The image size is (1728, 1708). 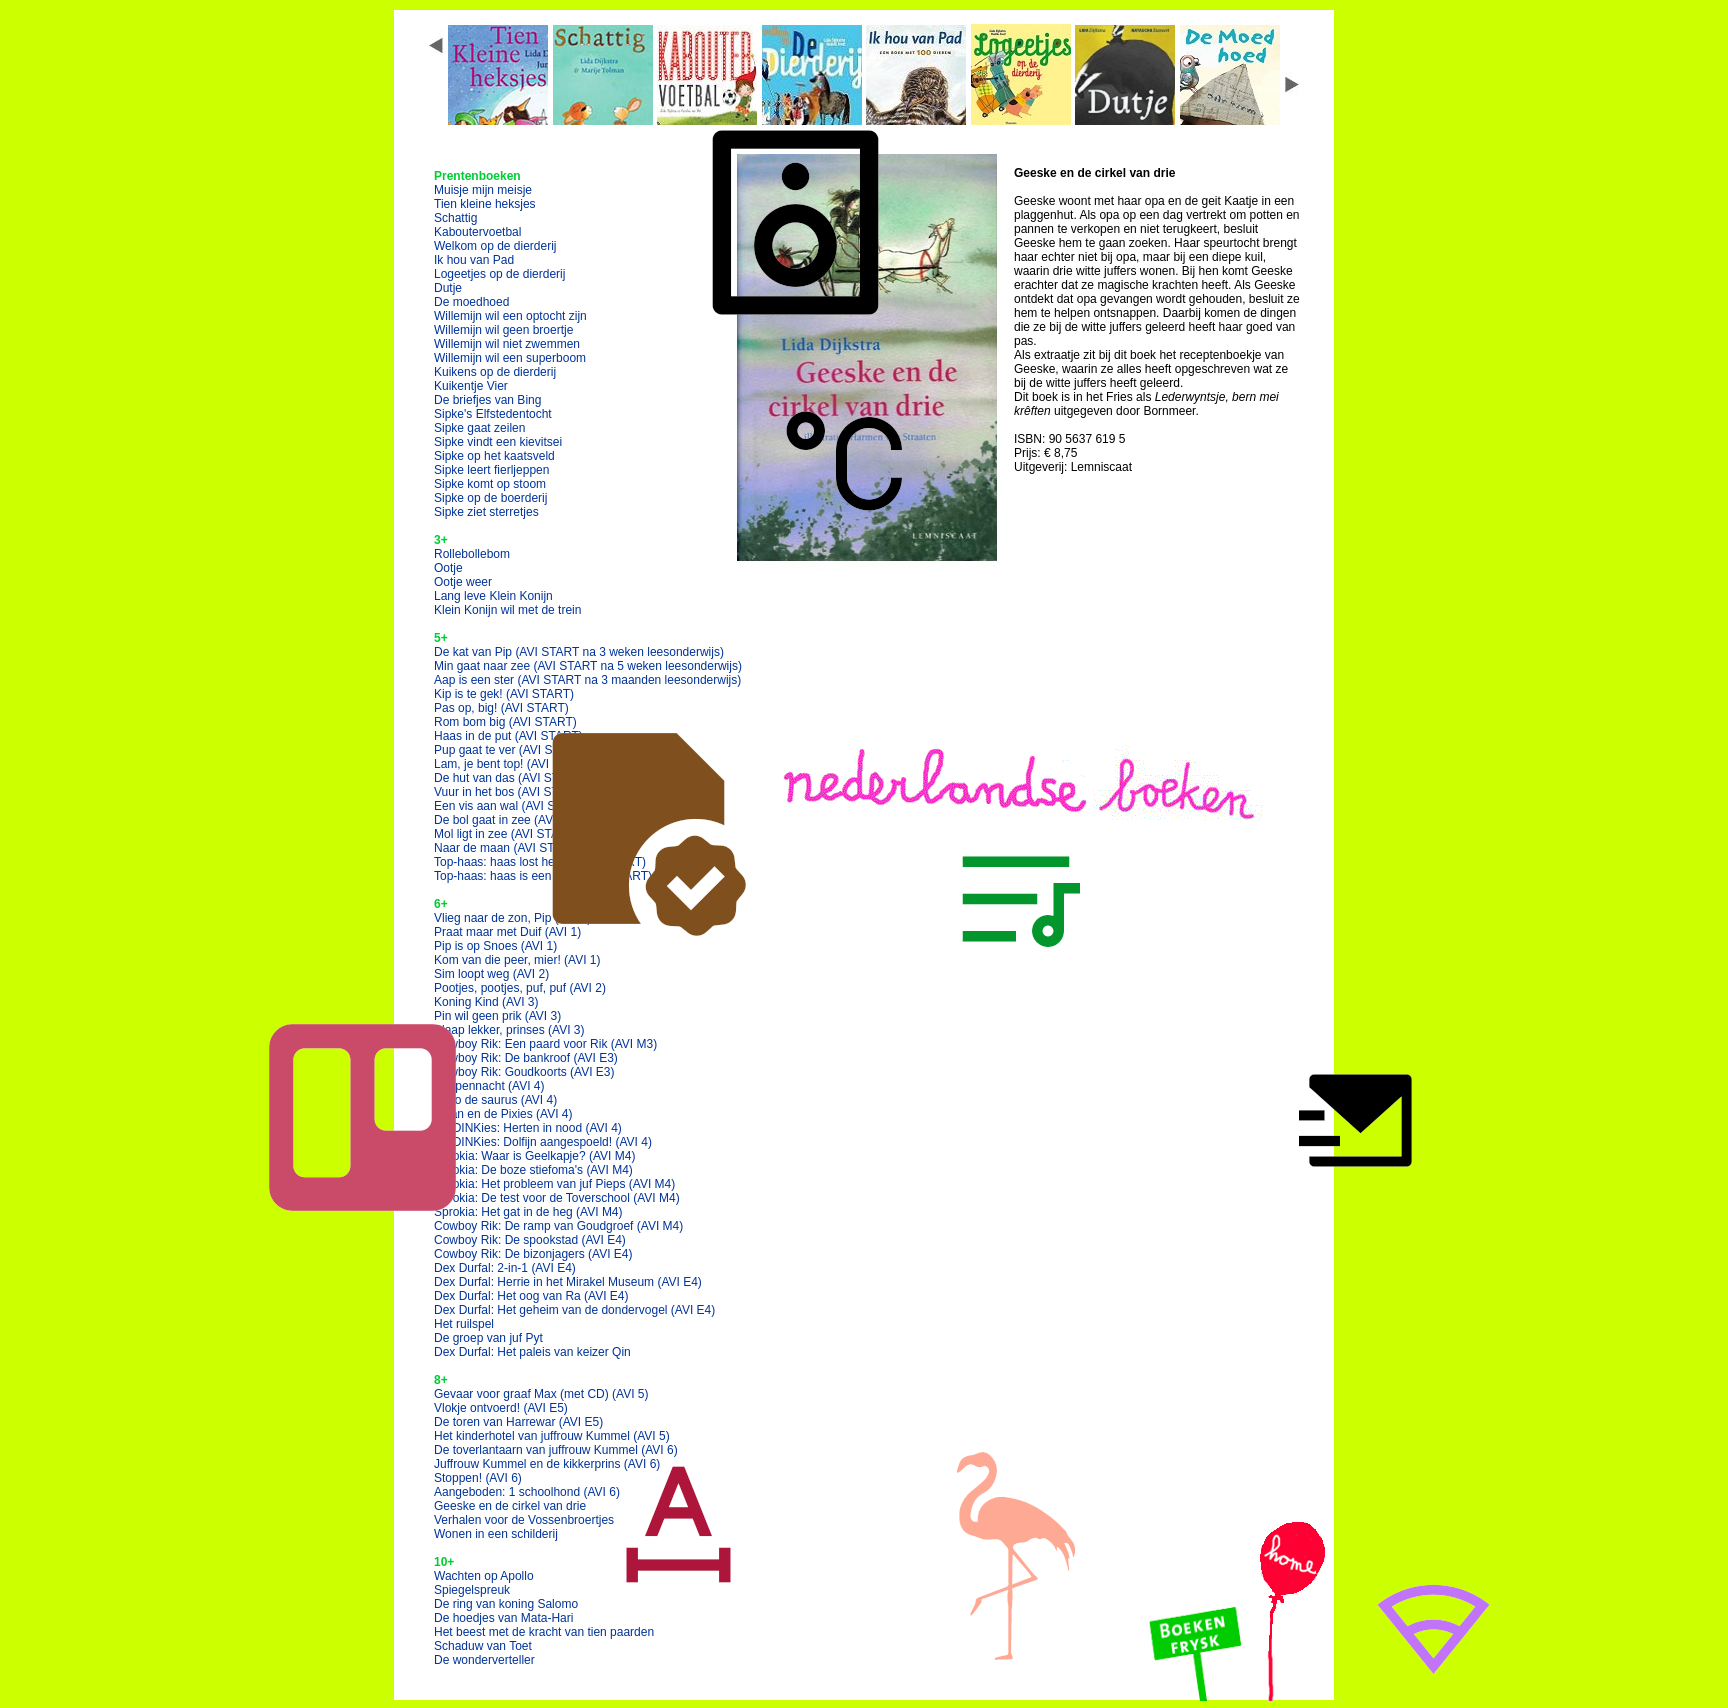 I want to click on send an email or message, so click(x=1360, y=1120).